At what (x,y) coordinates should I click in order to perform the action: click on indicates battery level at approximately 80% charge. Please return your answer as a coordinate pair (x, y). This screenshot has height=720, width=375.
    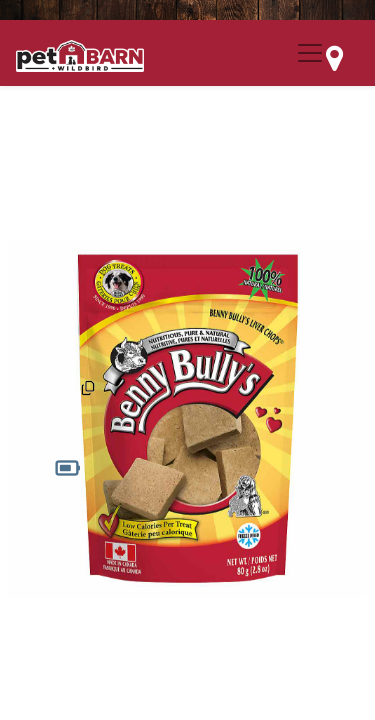
    Looking at the image, I should click on (67, 468).